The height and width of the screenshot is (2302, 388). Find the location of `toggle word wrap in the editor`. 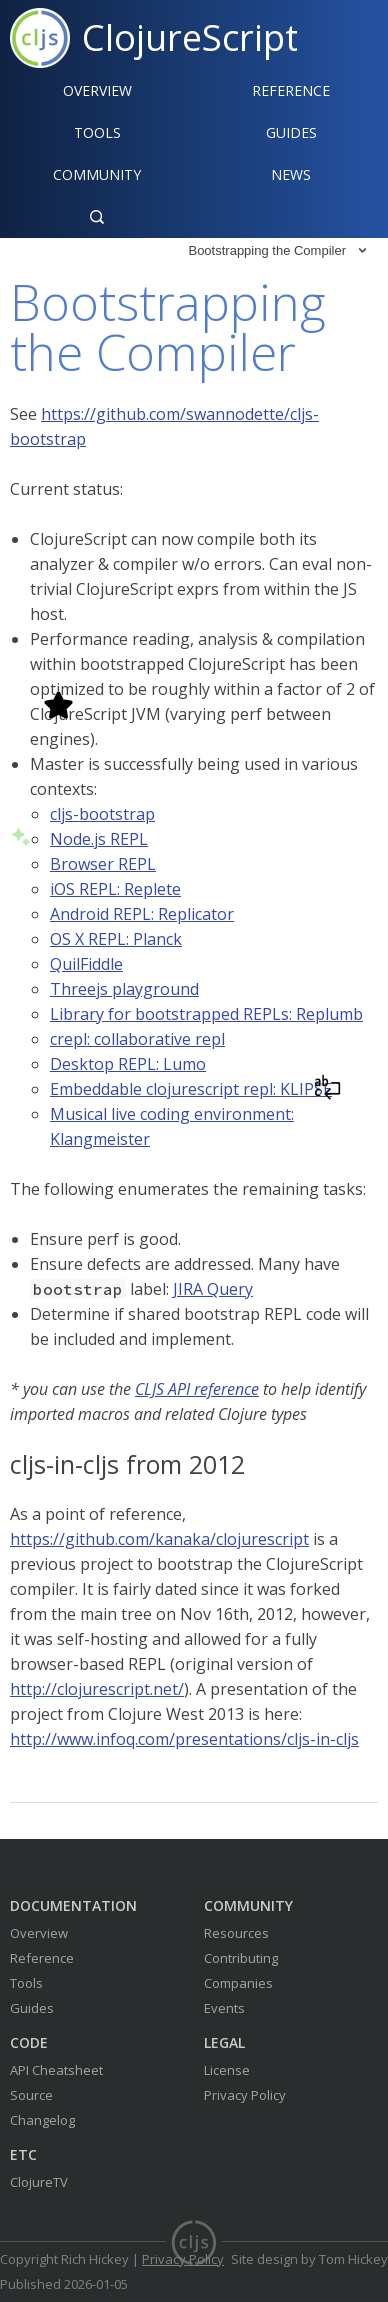

toggle word wrap in the editor is located at coordinates (327, 1087).